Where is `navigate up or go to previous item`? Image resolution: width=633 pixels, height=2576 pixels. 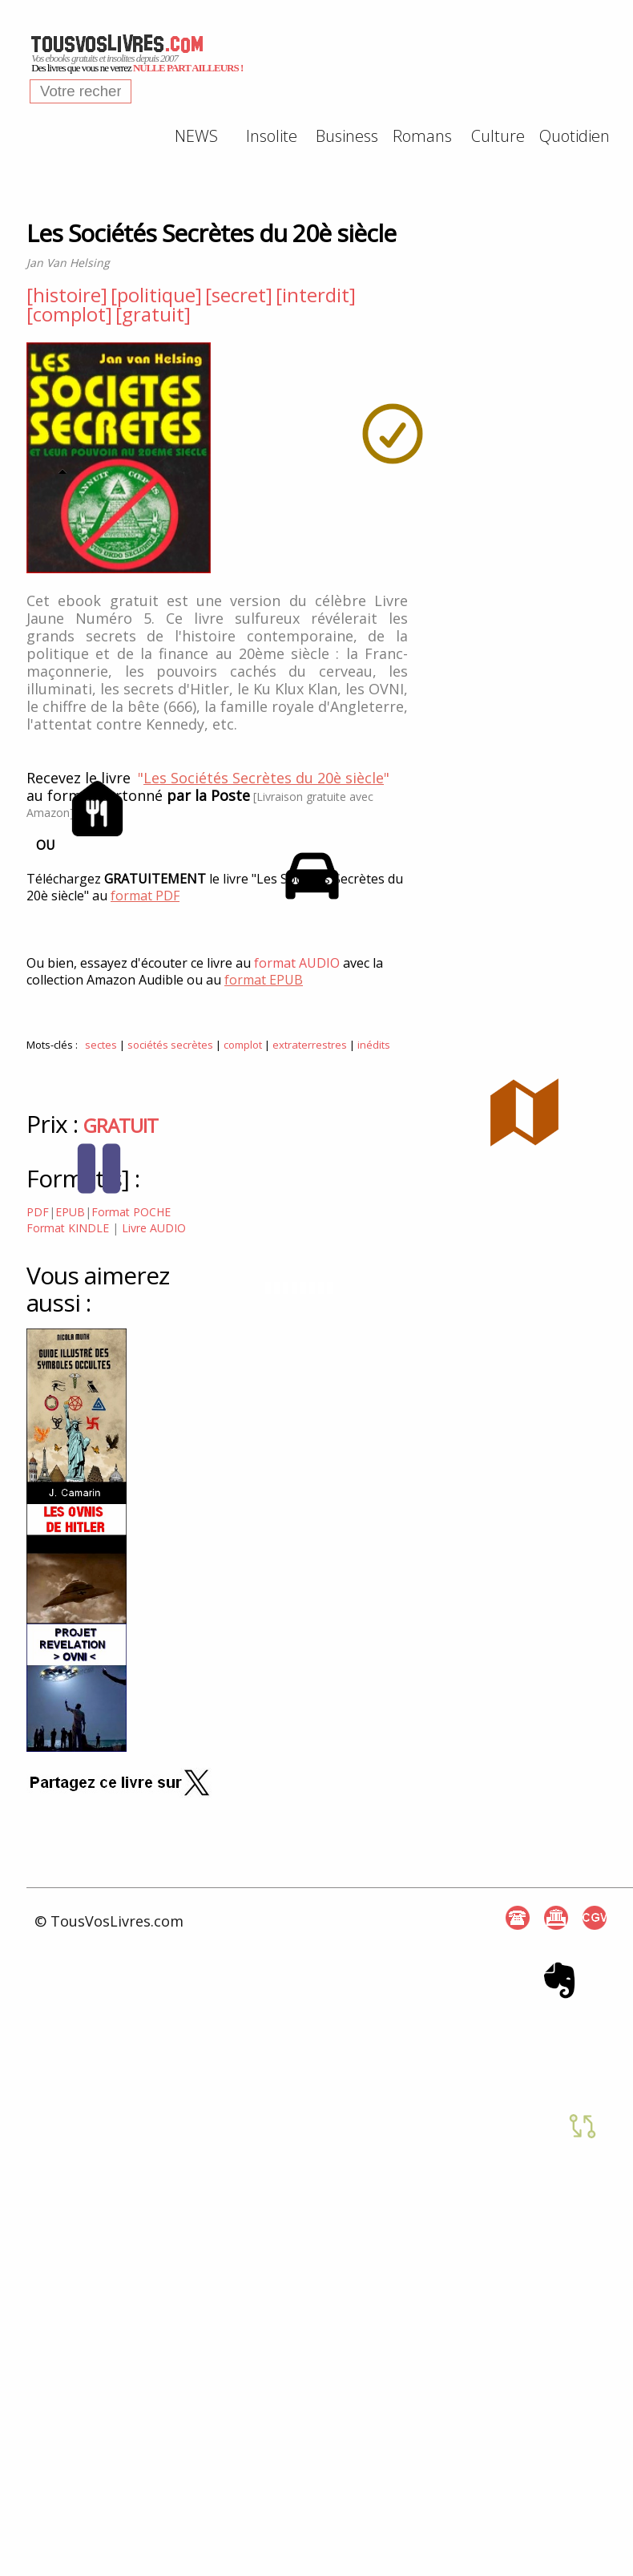 navigate up or go to previous item is located at coordinates (62, 474).